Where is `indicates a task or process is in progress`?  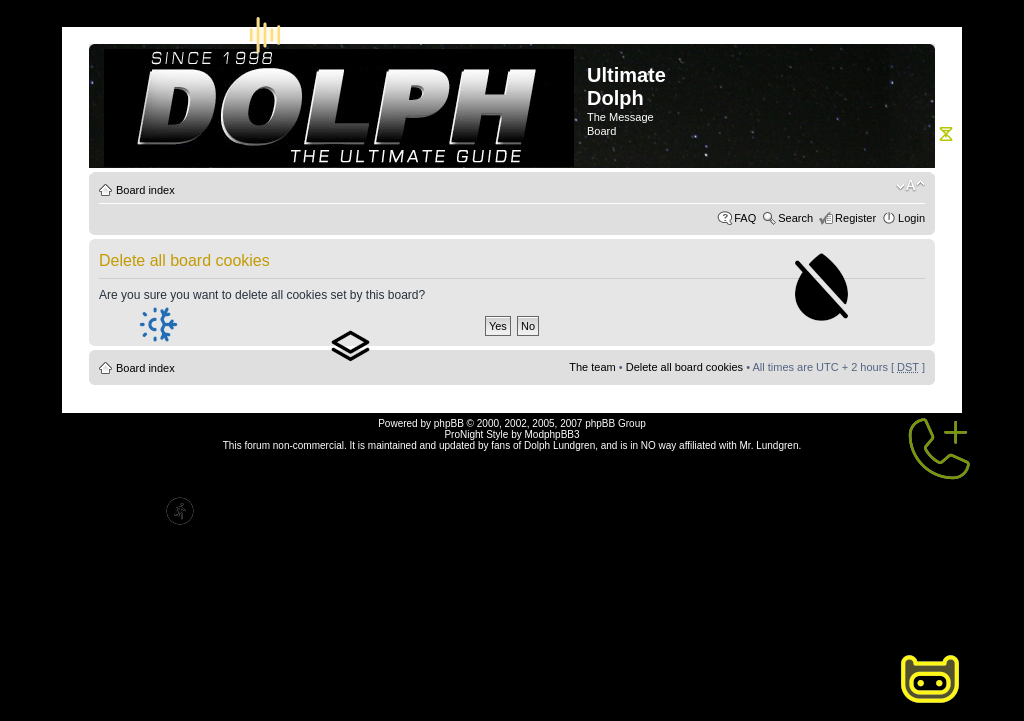
indicates a task or process is in progress is located at coordinates (946, 134).